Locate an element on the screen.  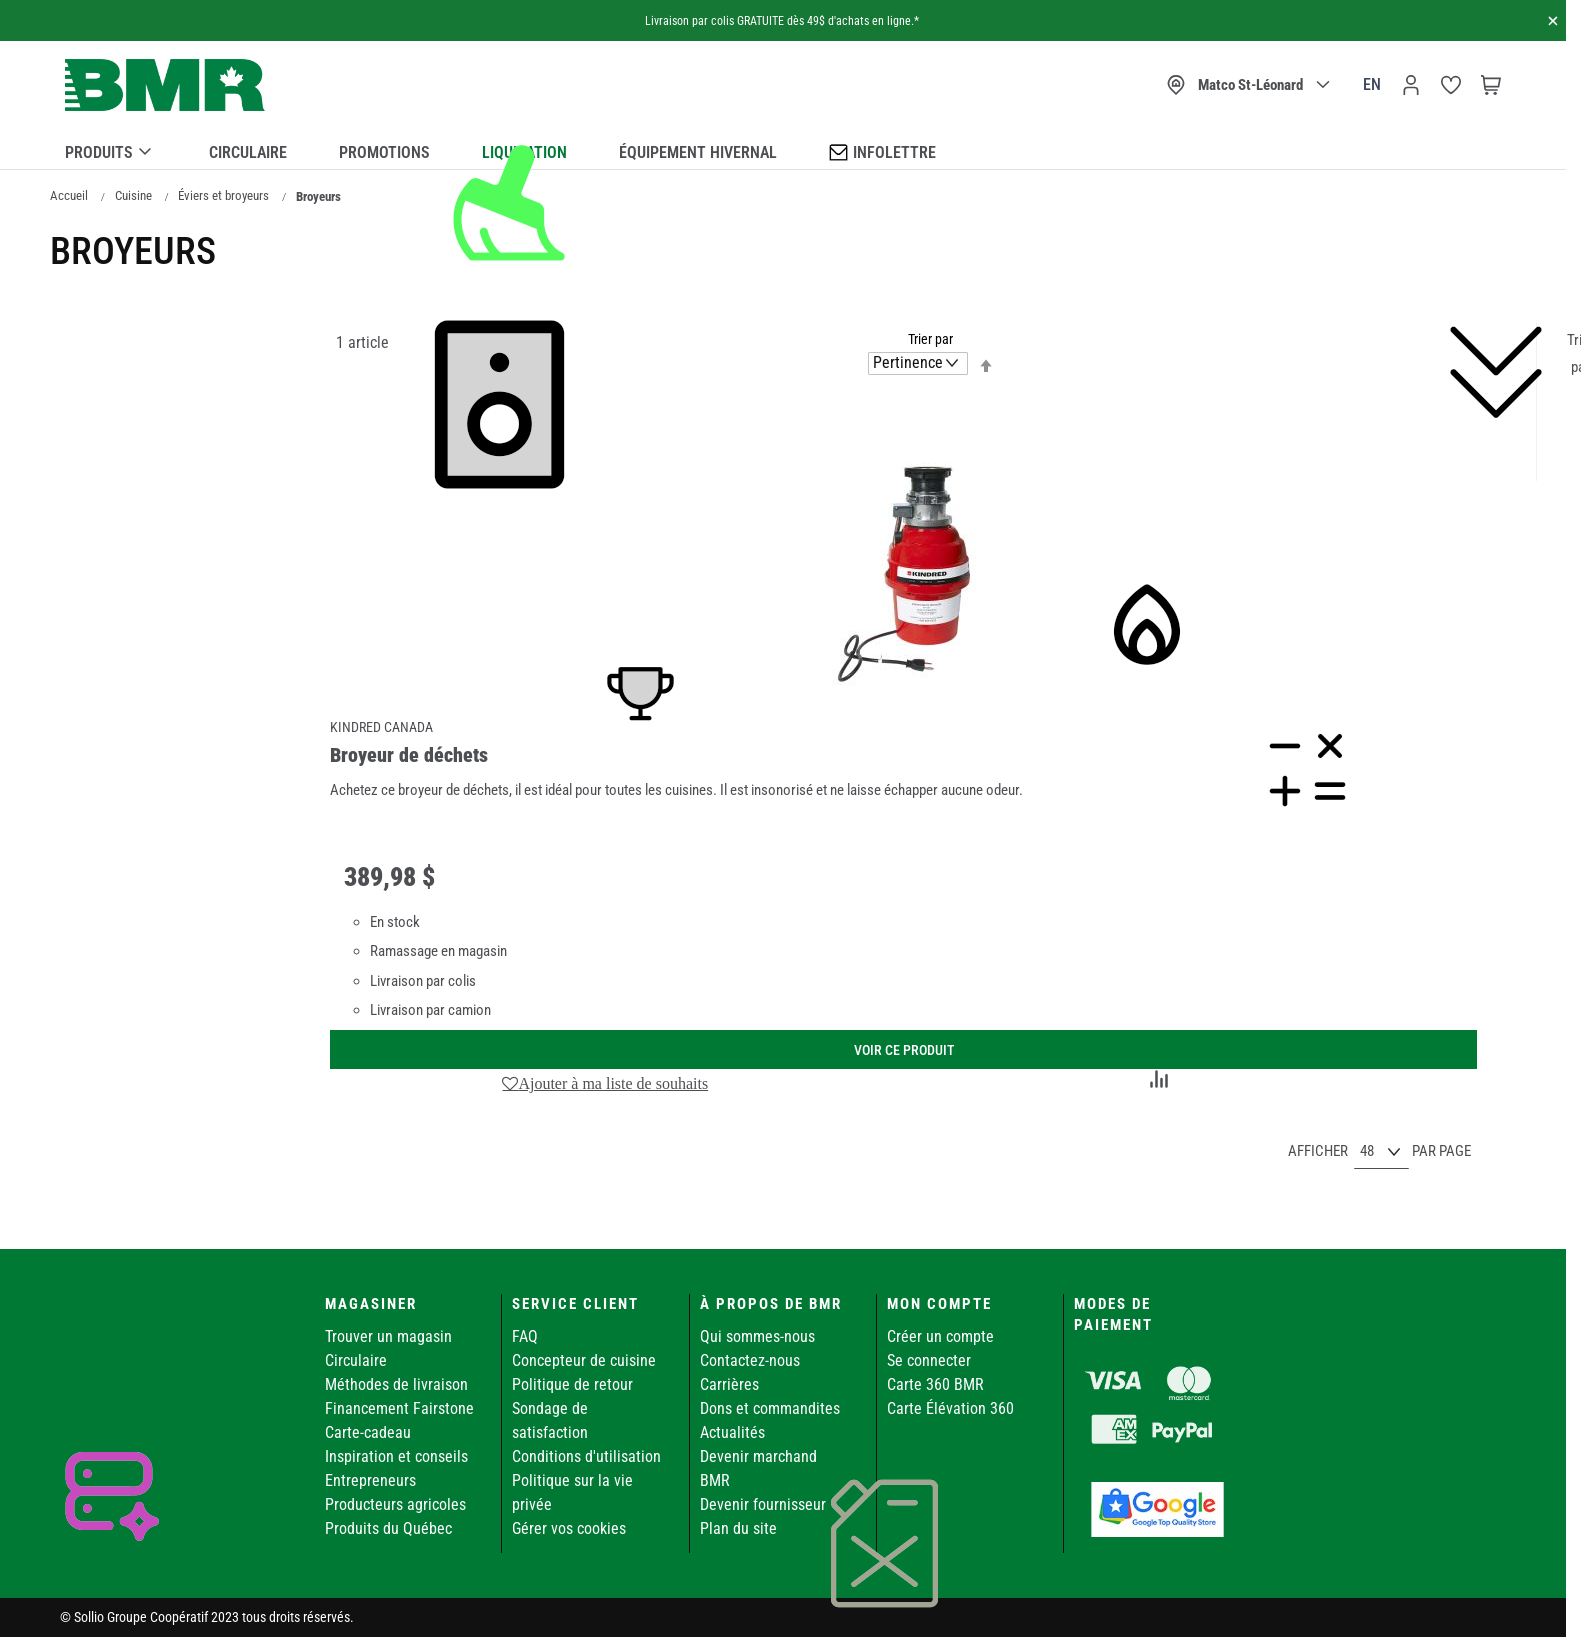
expand to show more content below is located at coordinates (1496, 368).